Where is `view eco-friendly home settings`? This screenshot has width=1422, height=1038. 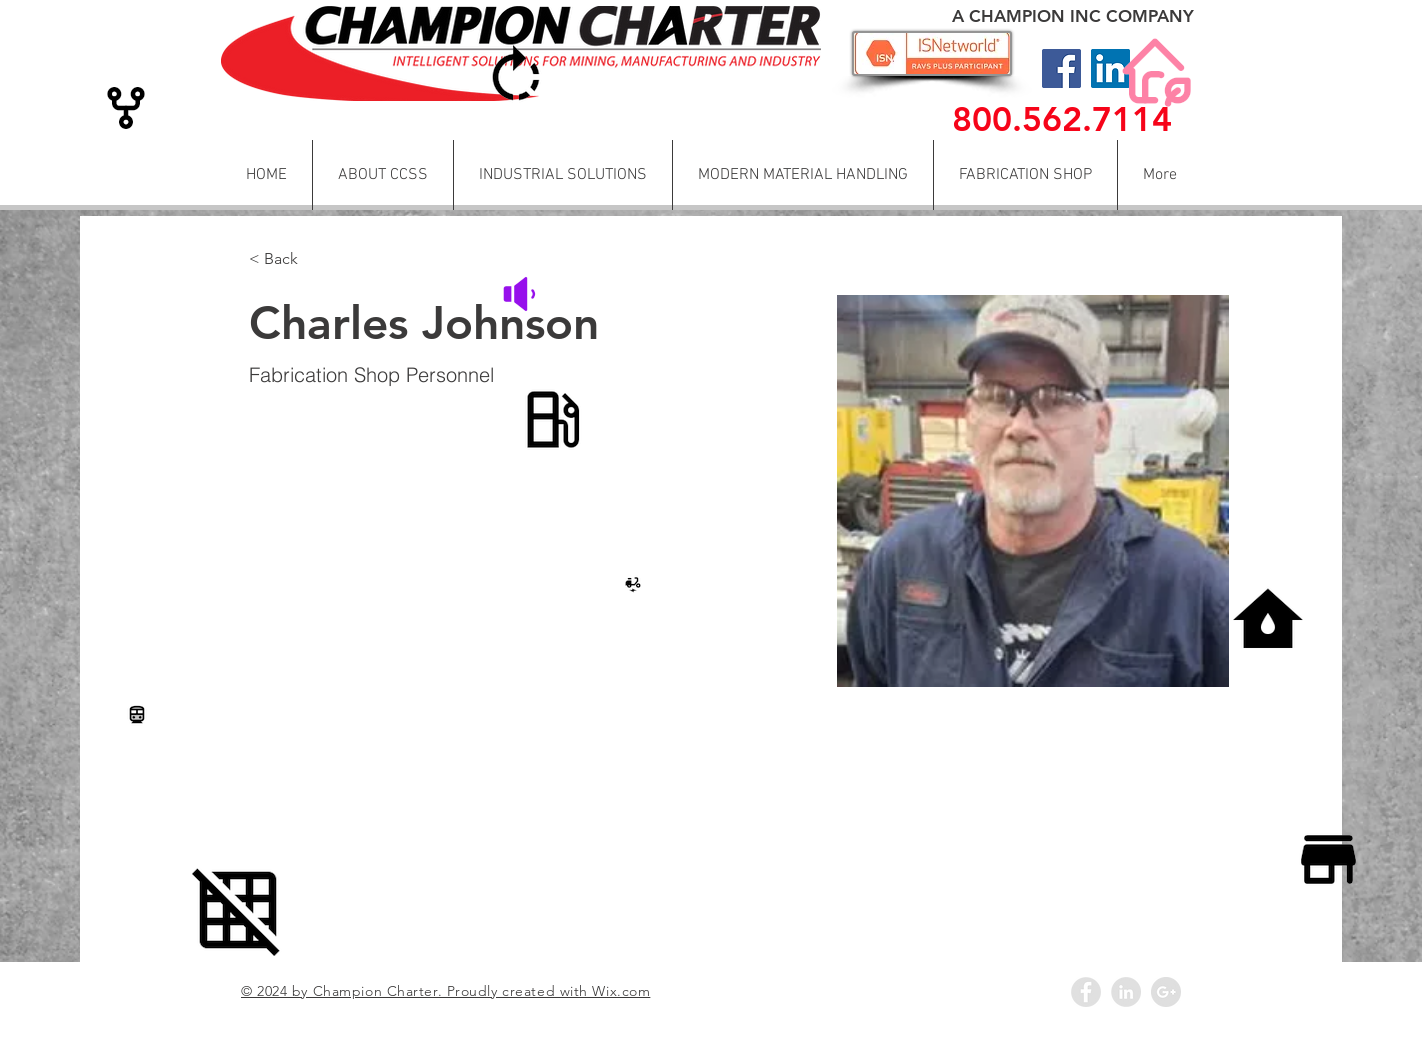 view eco-friendly home settings is located at coordinates (1155, 71).